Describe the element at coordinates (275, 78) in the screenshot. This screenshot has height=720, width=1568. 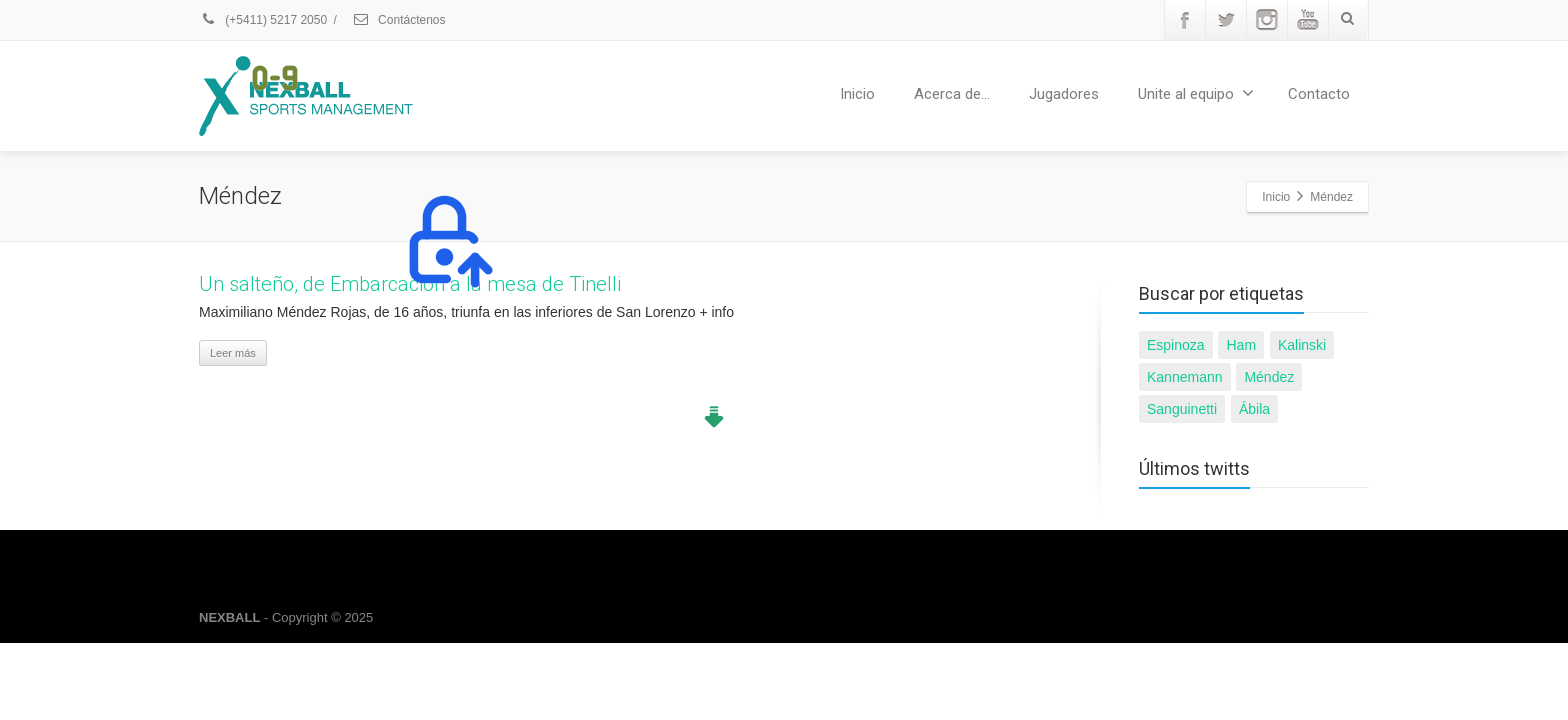
I see `sort items in ascending numerical order` at that location.